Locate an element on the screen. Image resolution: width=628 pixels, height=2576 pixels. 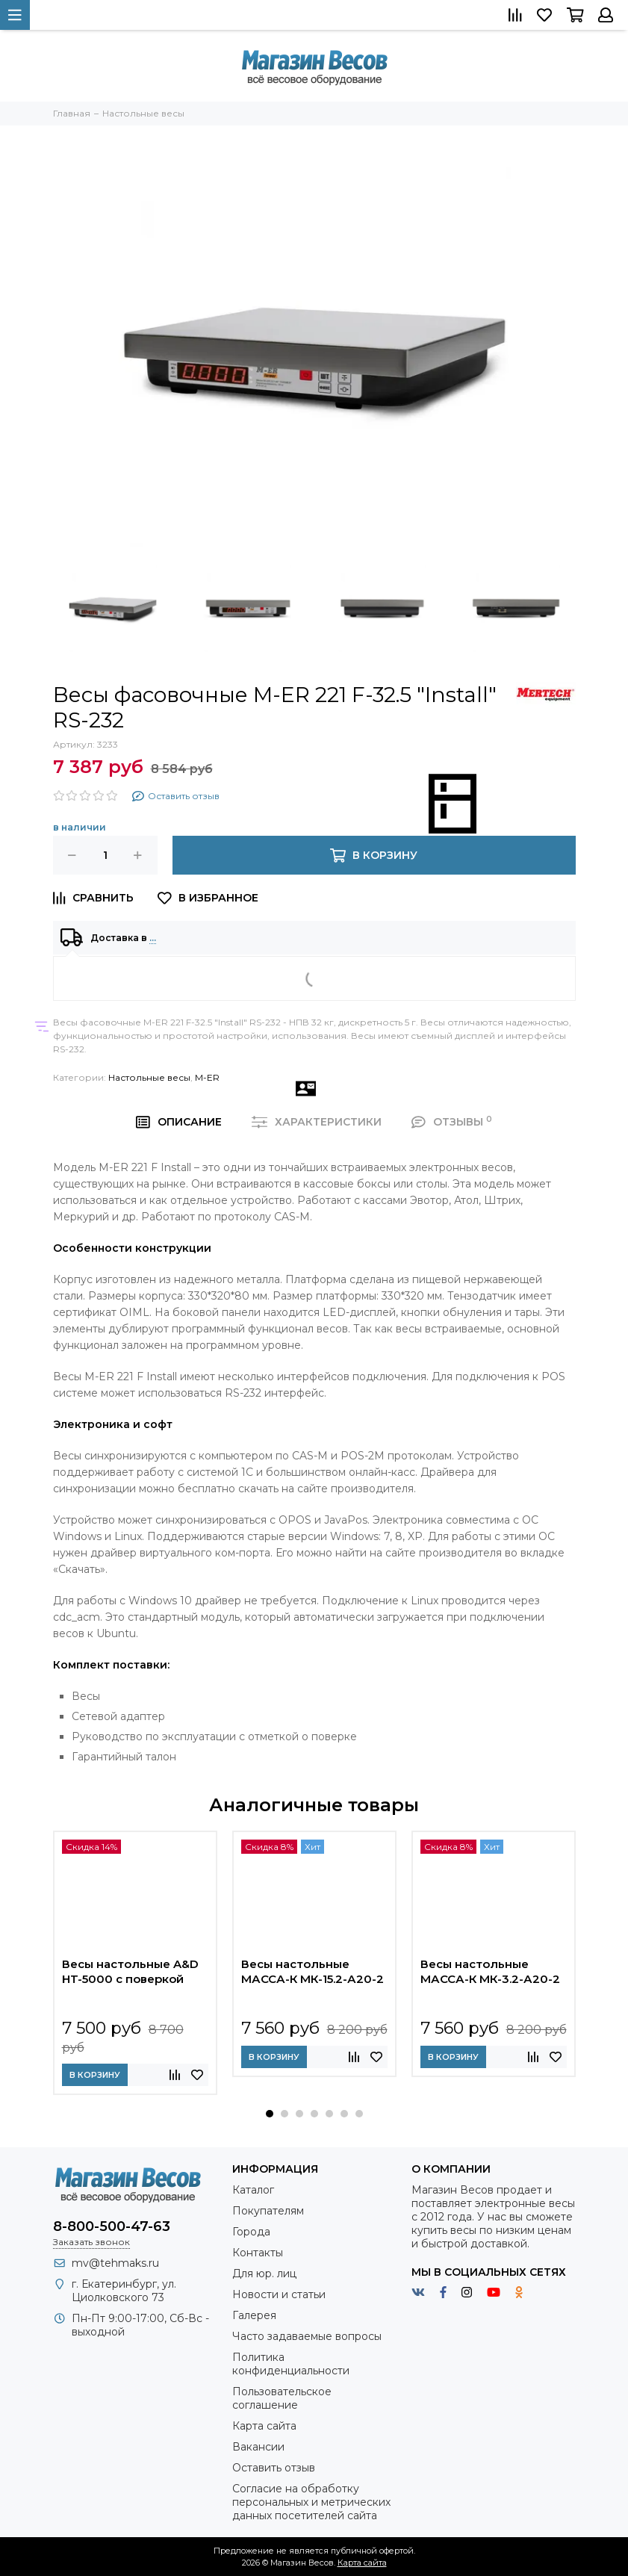
access contact information via email is located at coordinates (305, 1088).